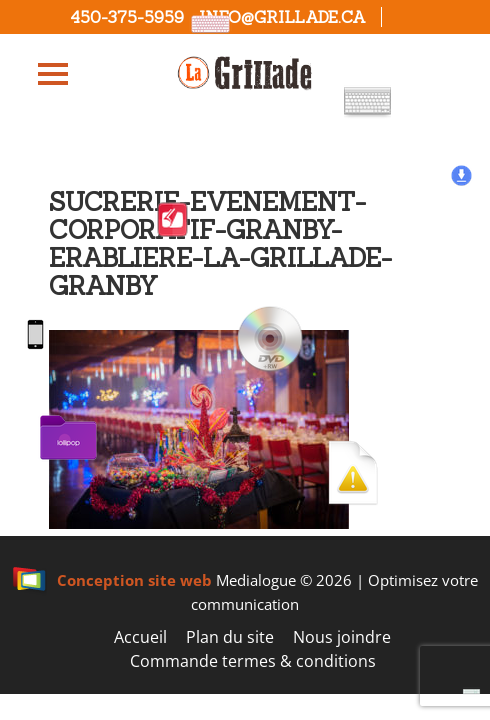 The image size is (490, 720). What do you see at coordinates (210, 24) in the screenshot?
I see `indicates a pink external keyboard is connected` at bounding box center [210, 24].